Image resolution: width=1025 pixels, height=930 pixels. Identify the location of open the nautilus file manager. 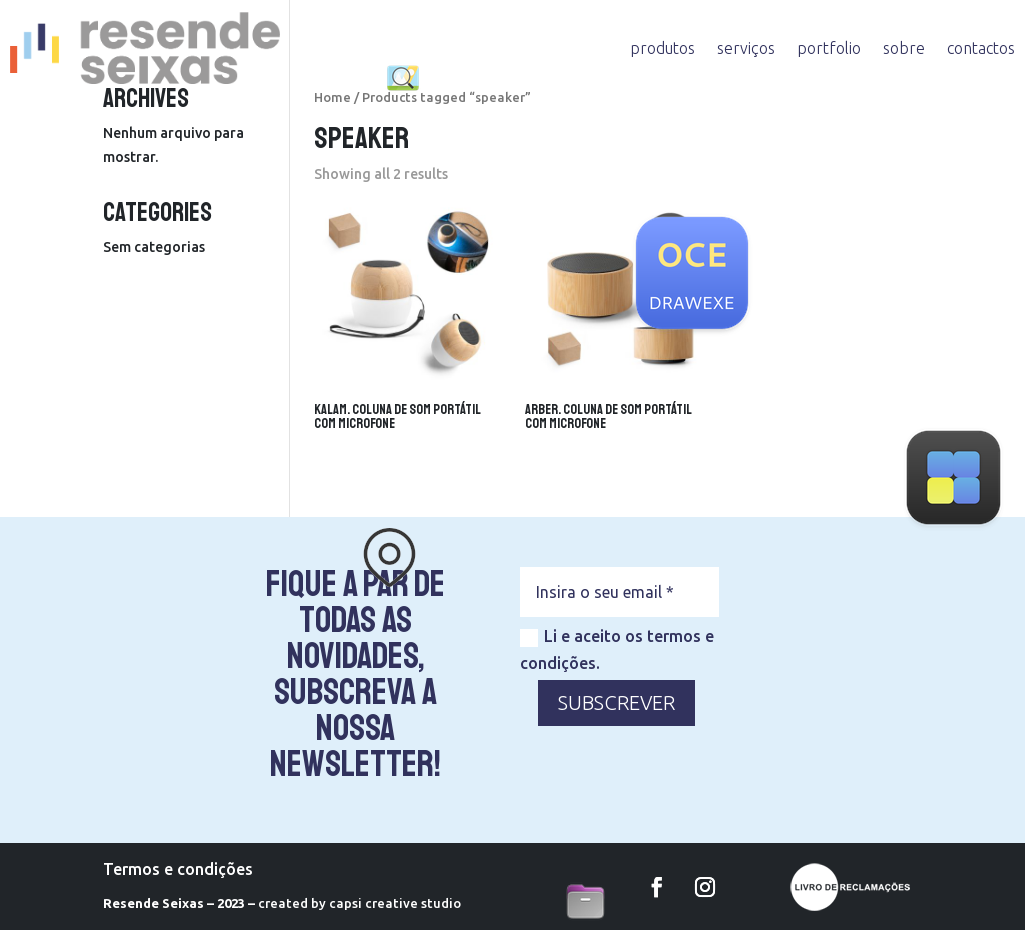
(585, 901).